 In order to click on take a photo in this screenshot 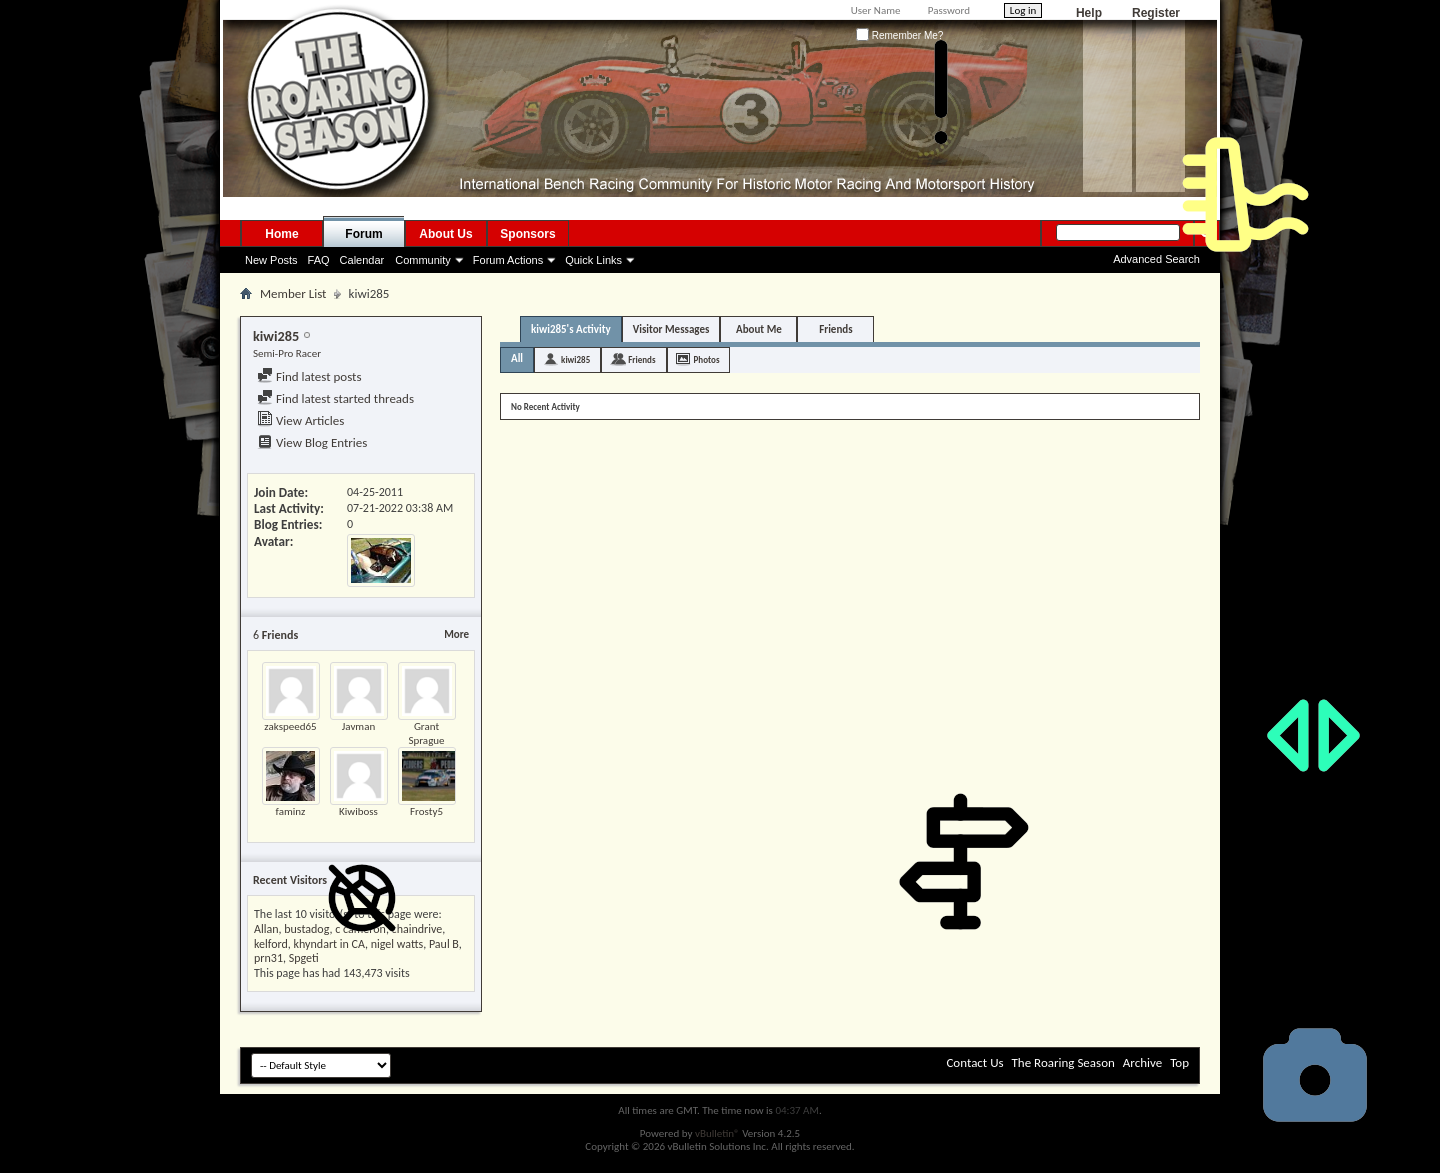, I will do `click(1315, 1075)`.